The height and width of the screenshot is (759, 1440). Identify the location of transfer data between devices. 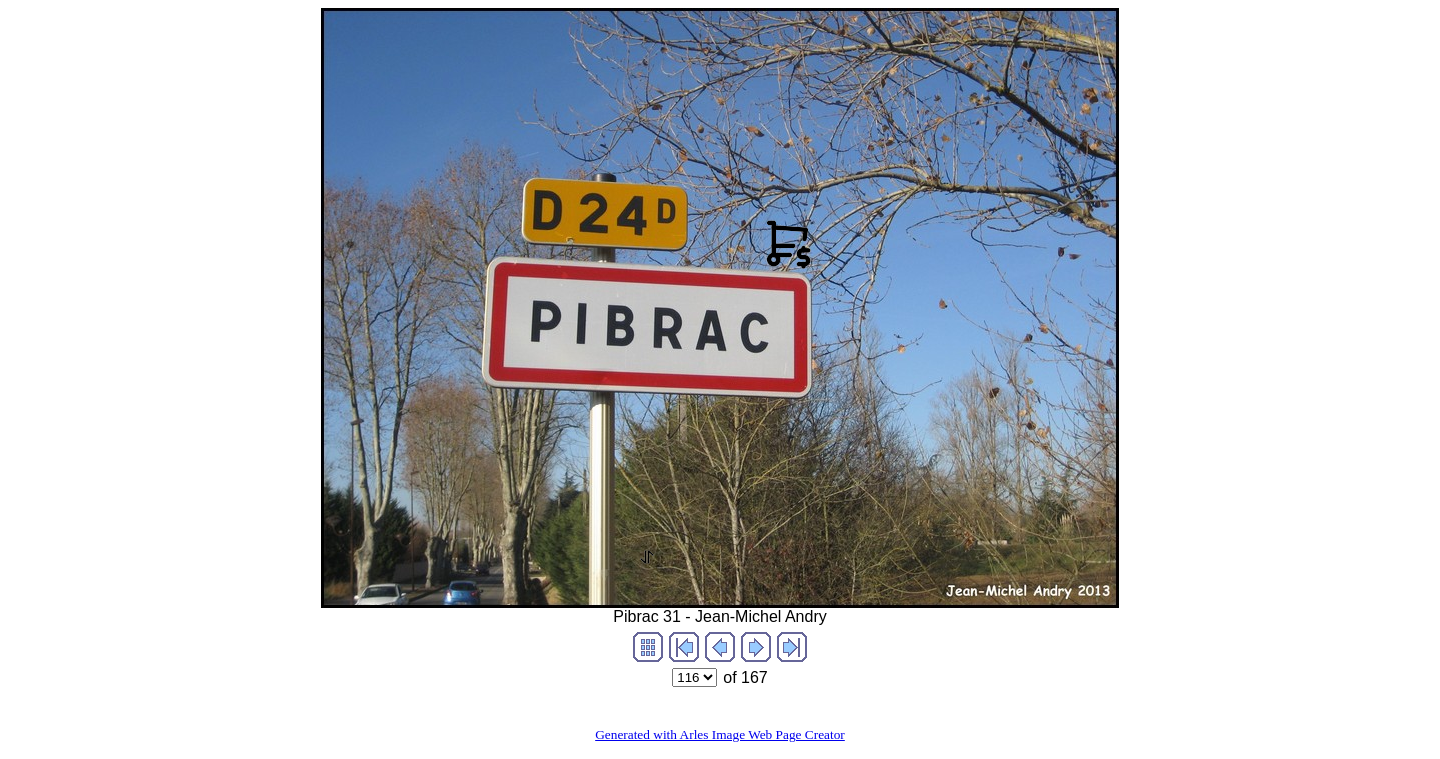
(647, 557).